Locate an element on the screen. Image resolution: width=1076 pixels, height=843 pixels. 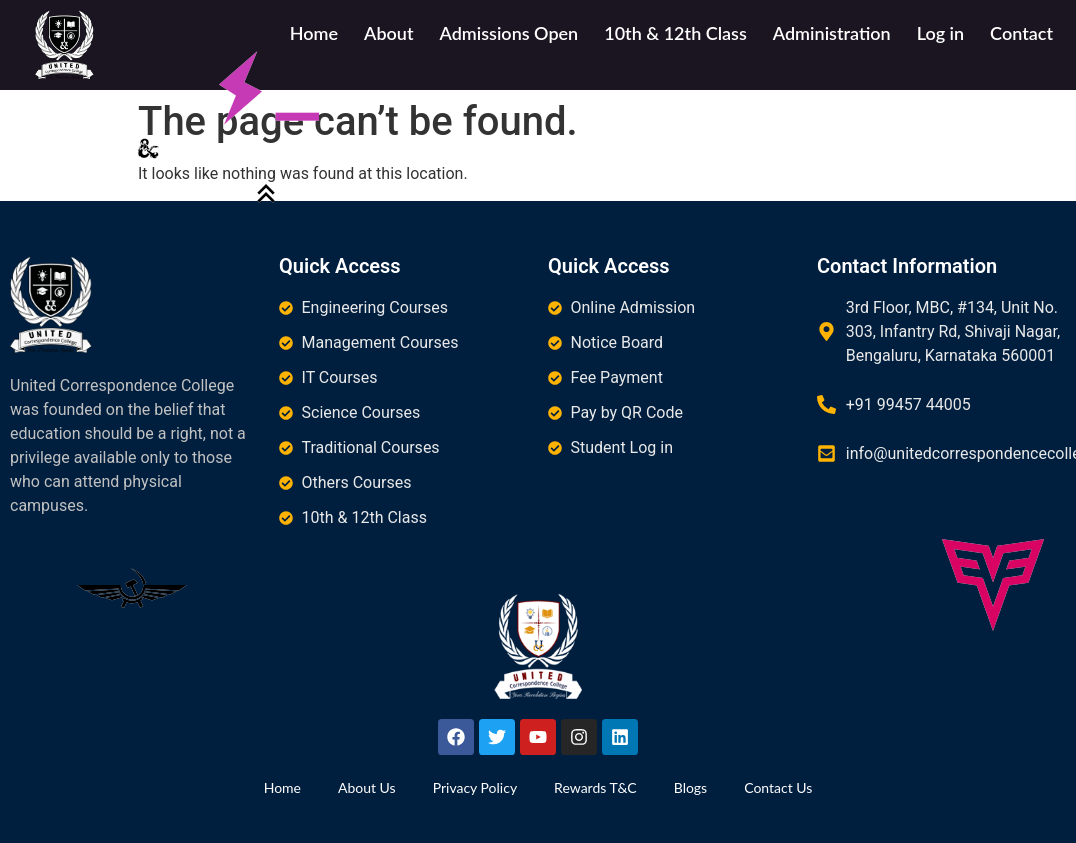
aeroflot airline logo is located at coordinates (132, 588).